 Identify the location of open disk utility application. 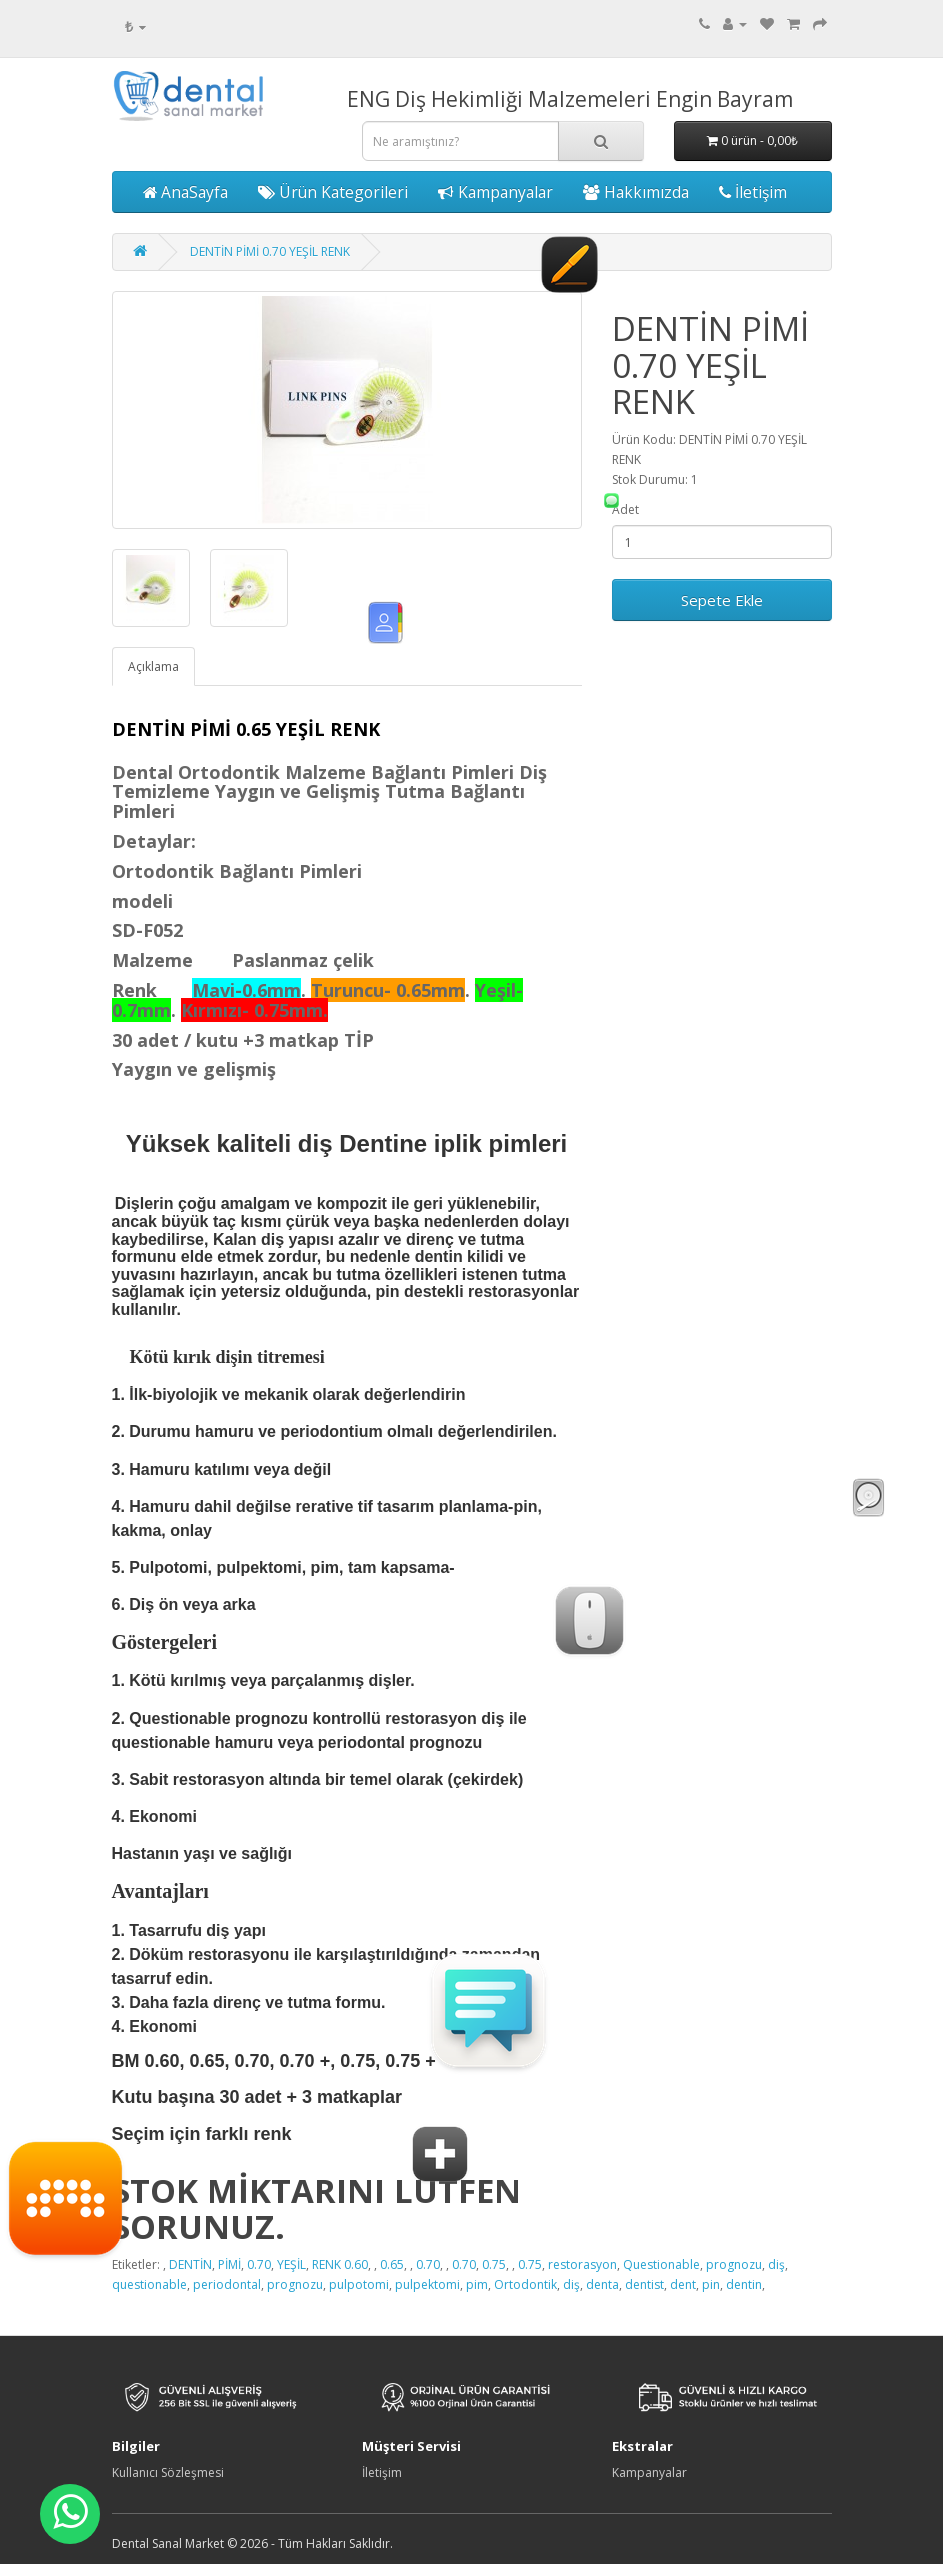
(868, 1497).